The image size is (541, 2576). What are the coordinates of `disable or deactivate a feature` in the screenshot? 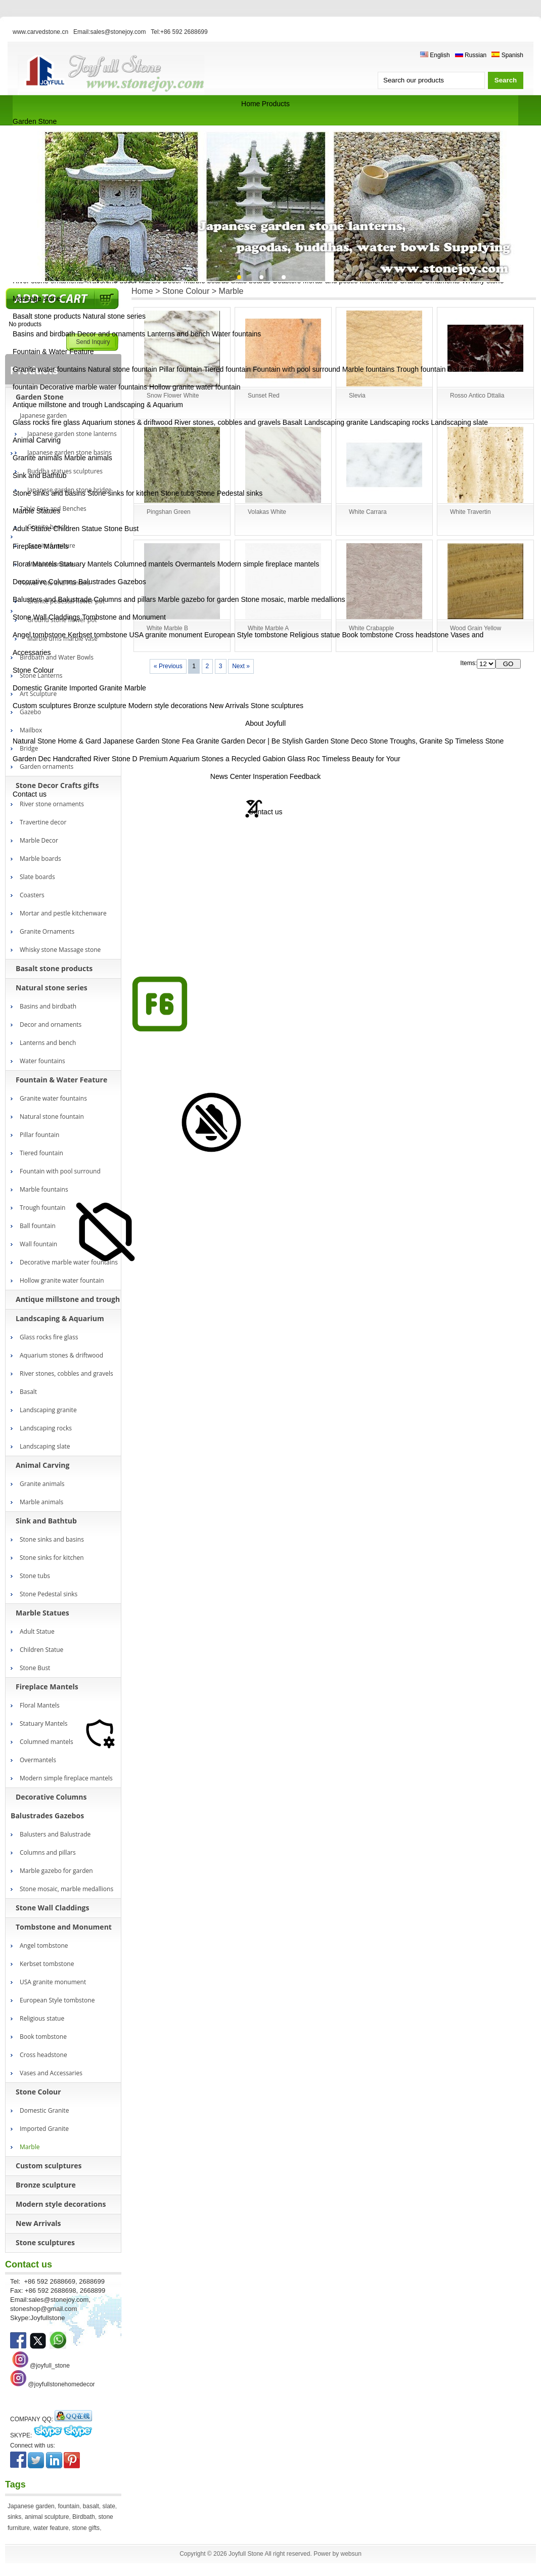 It's located at (105, 1232).